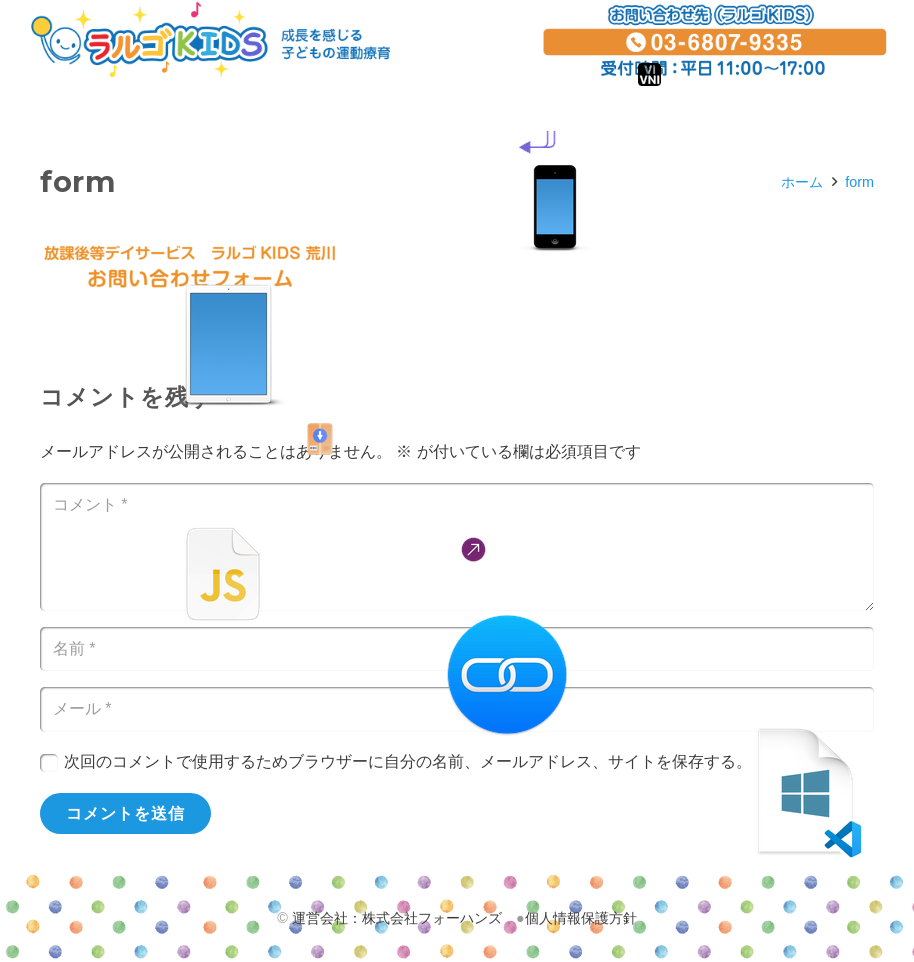  I want to click on a javascript source code file, so click(223, 574).